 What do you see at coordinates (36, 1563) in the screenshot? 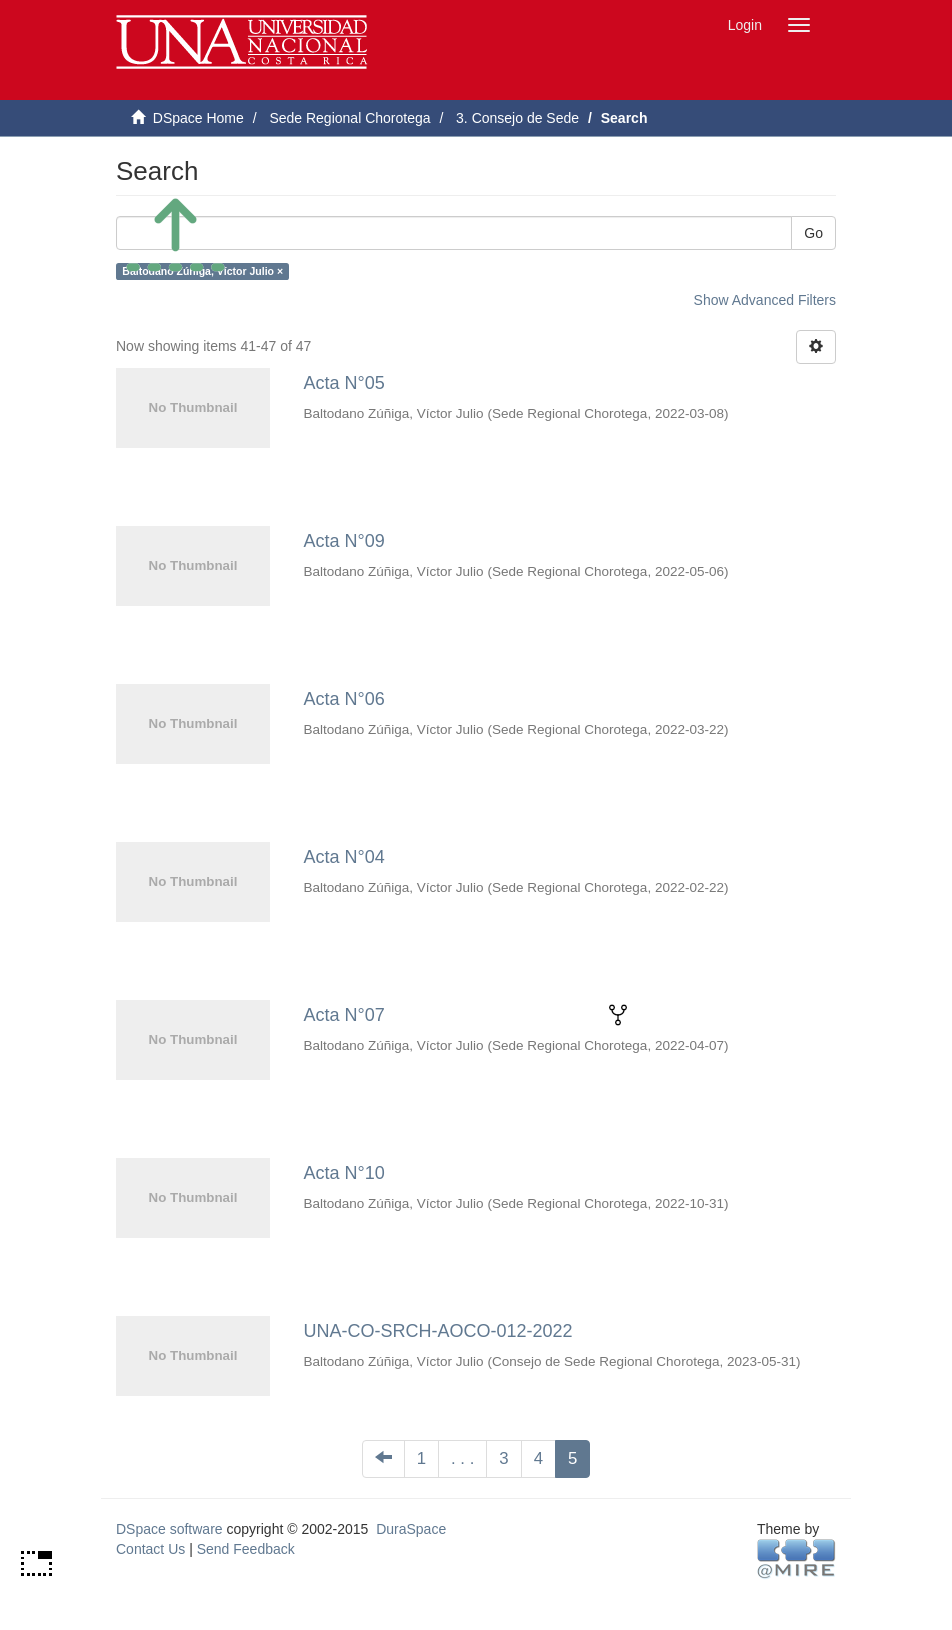
I see `an inactive or unselected browser tab` at bounding box center [36, 1563].